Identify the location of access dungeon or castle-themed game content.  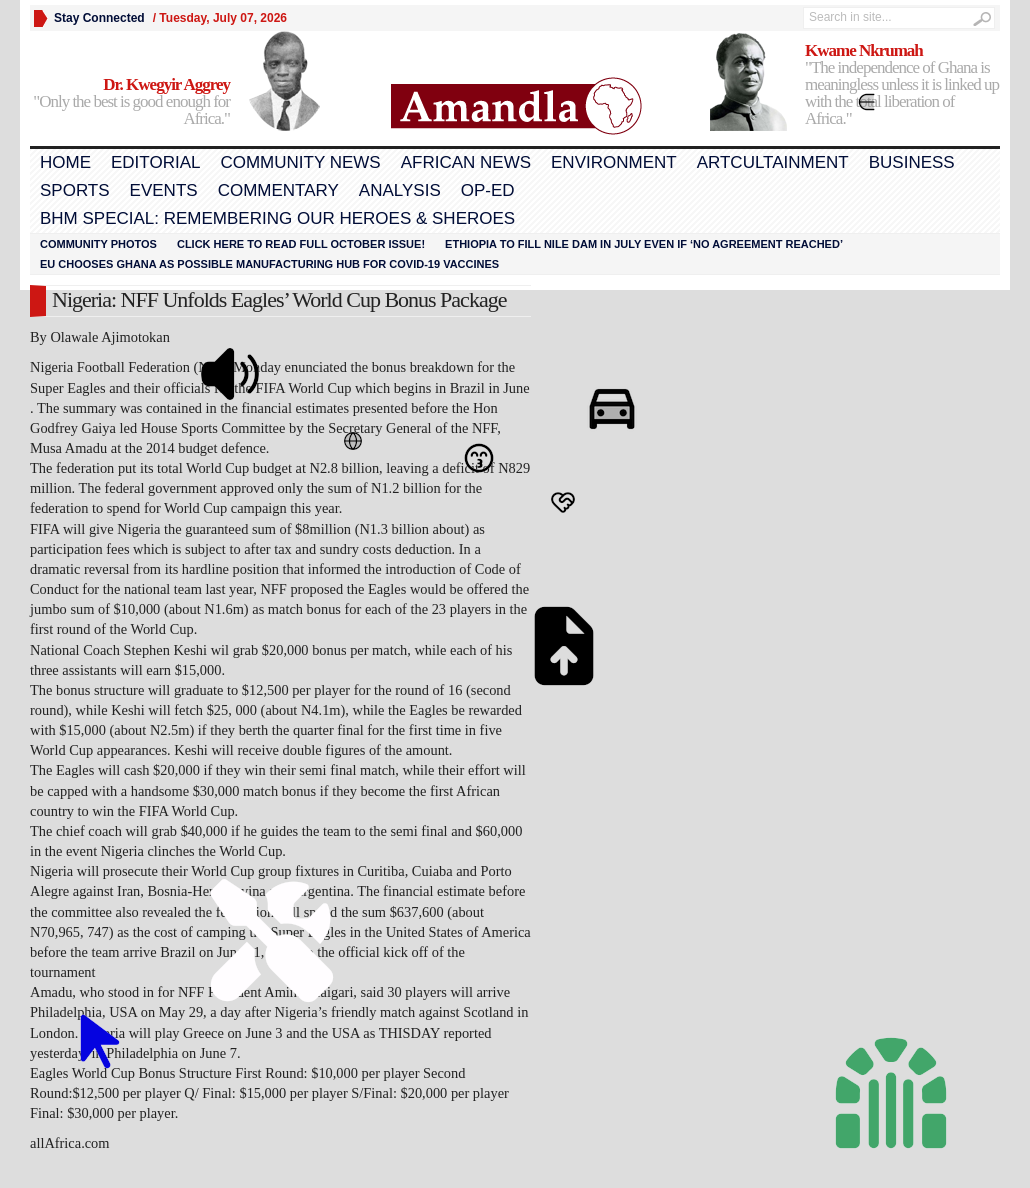
(891, 1093).